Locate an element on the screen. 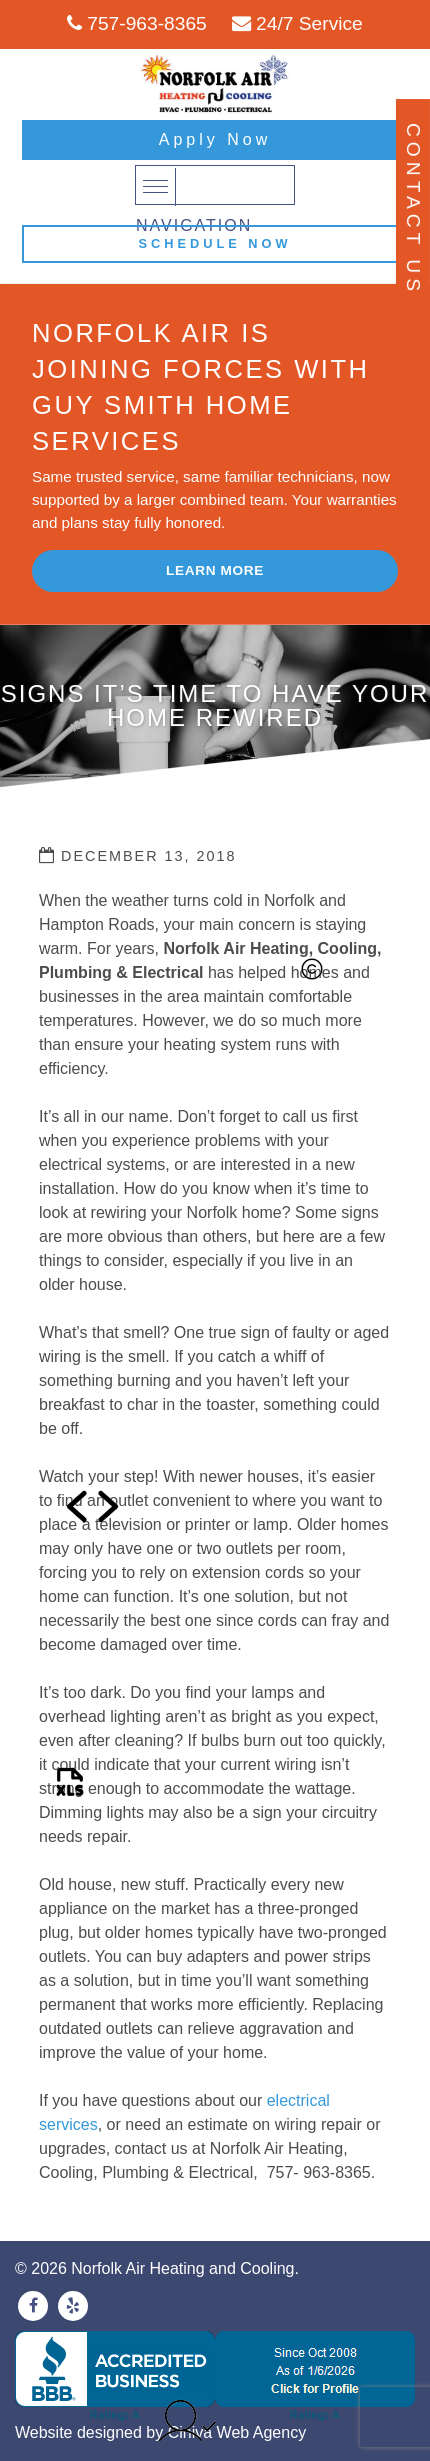 This screenshot has width=430, height=2461. view or edit source code is located at coordinates (92, 1506).